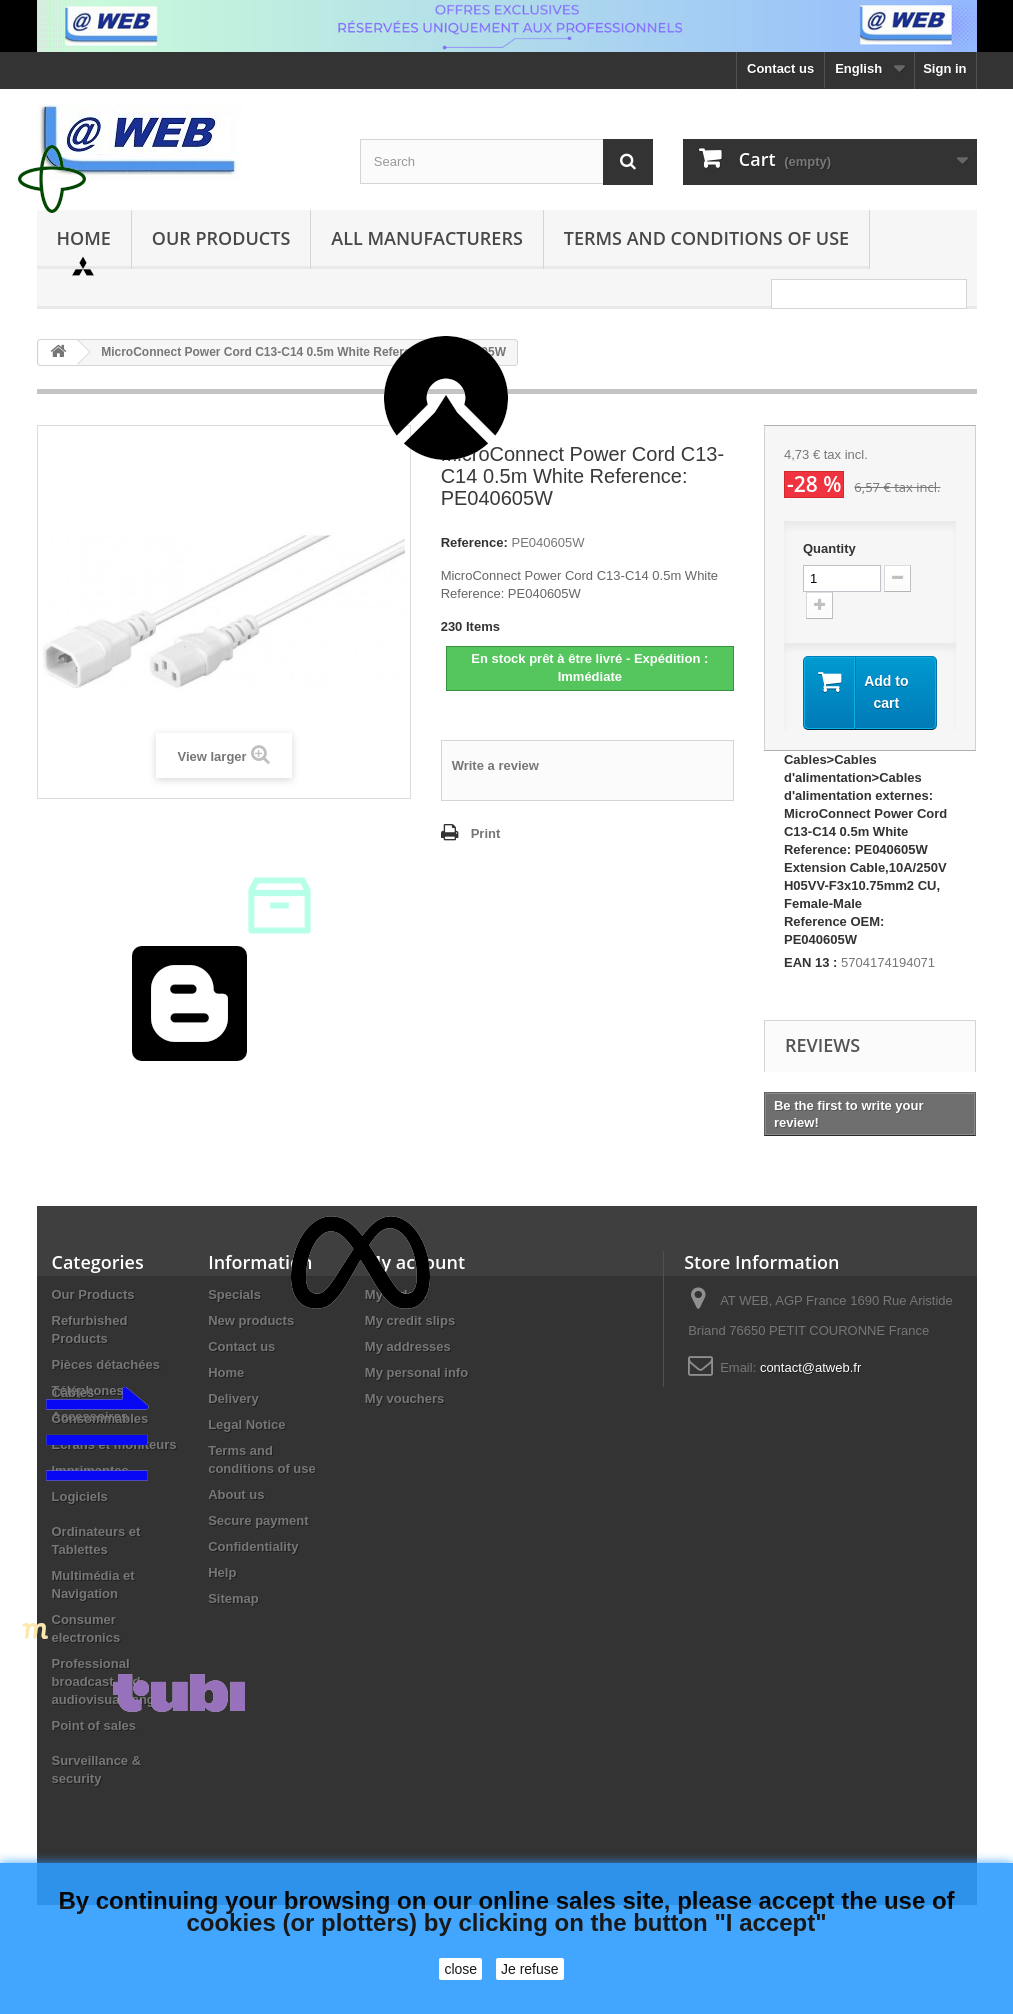 Image resolution: width=1013 pixels, height=2014 pixels. Describe the element at coordinates (279, 905) in the screenshot. I see `archive items or documents` at that location.